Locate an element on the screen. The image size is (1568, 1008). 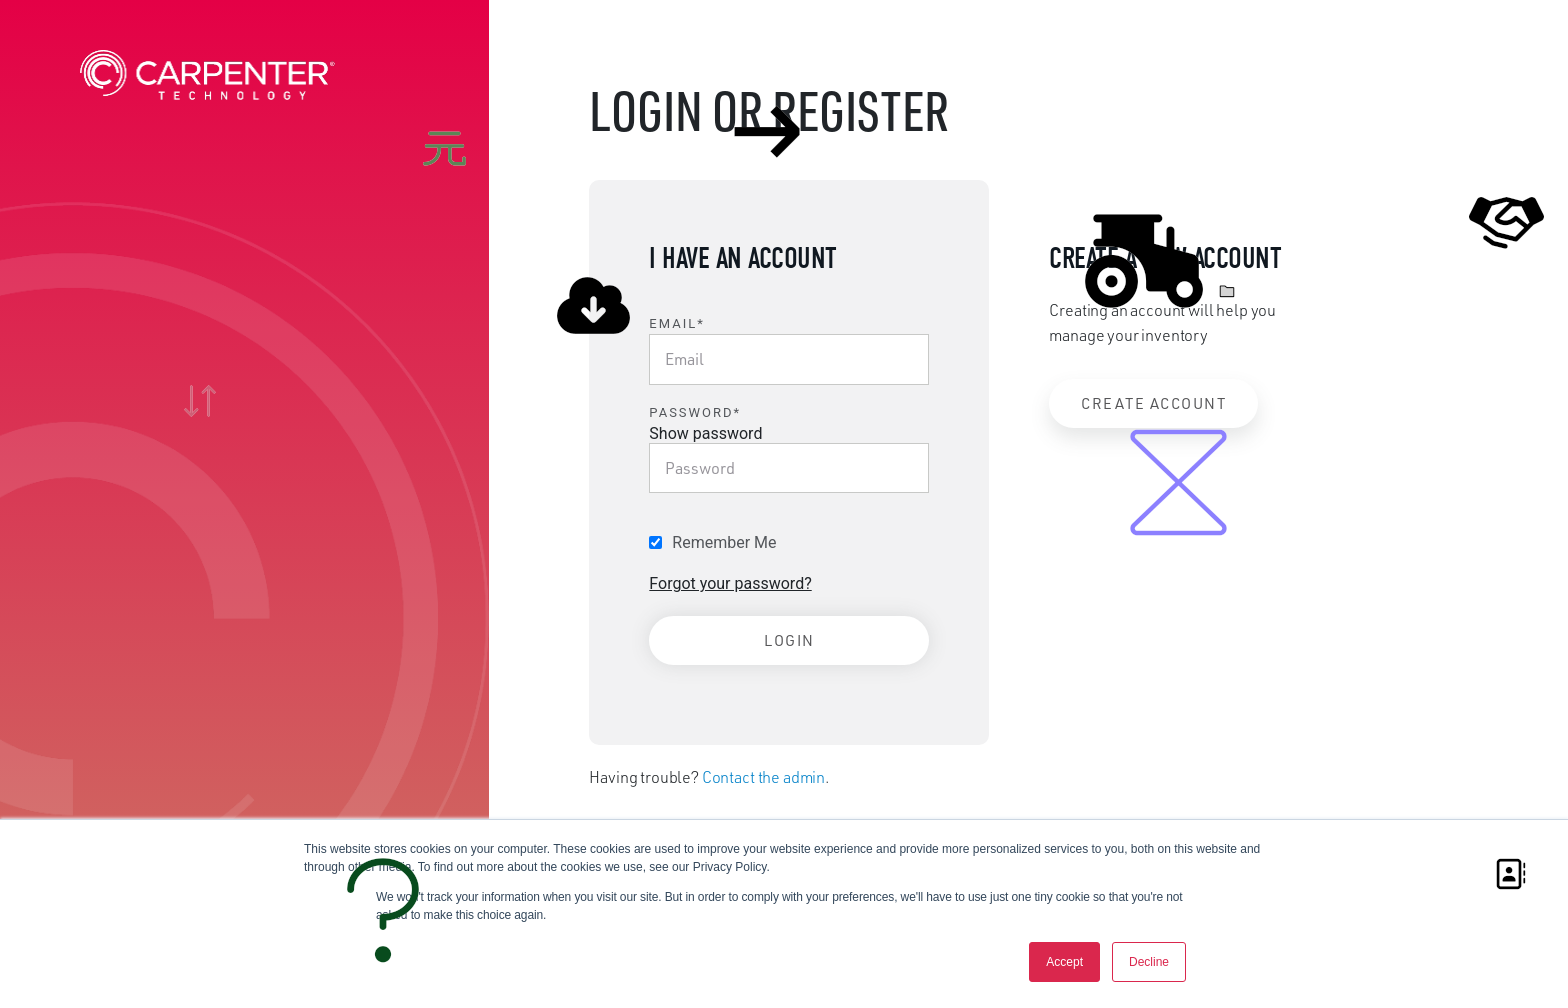
access your contacts list is located at coordinates (1510, 874).